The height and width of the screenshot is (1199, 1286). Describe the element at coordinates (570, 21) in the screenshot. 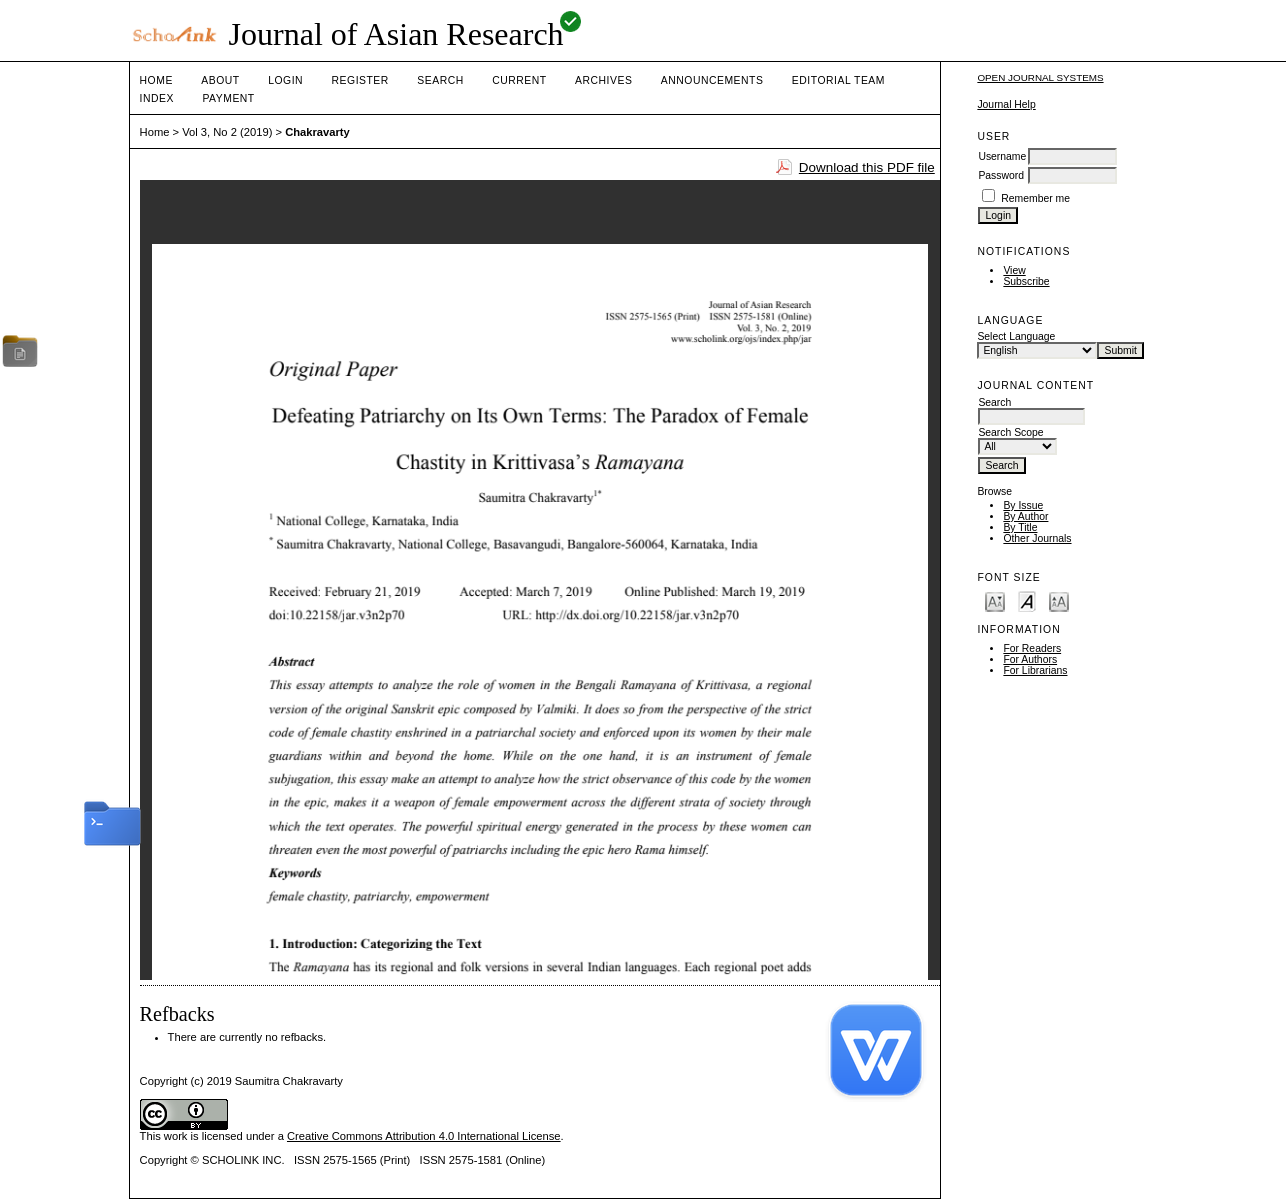

I see `indicates a selected or checked item` at that location.